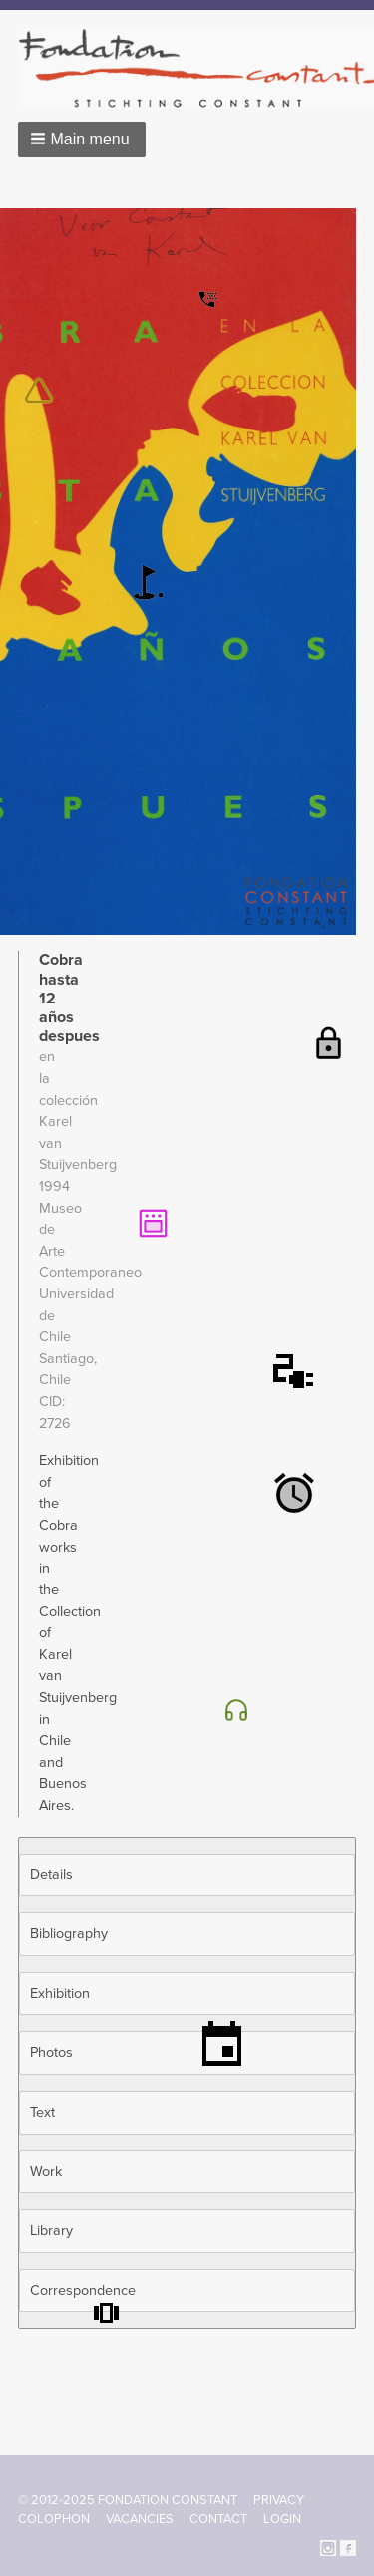  I want to click on find nearby electrical services or charging stations, so click(293, 1371).